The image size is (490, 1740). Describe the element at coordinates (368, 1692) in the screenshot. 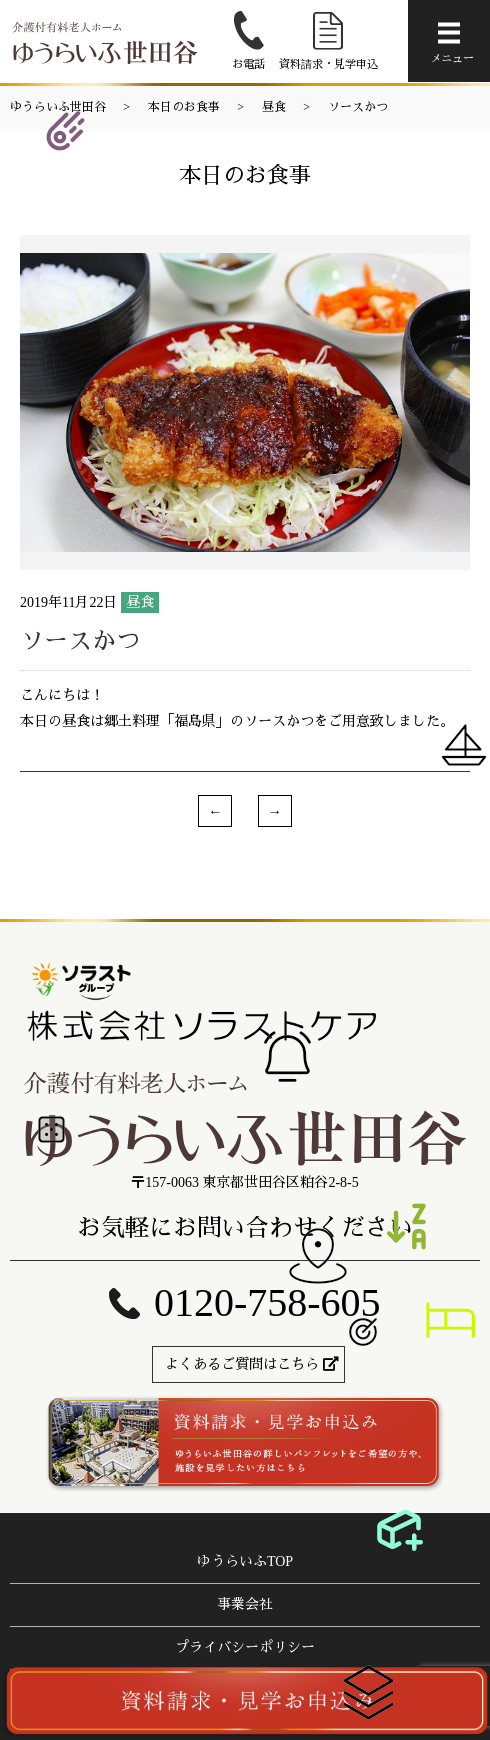

I see `view layers or stacked items` at that location.